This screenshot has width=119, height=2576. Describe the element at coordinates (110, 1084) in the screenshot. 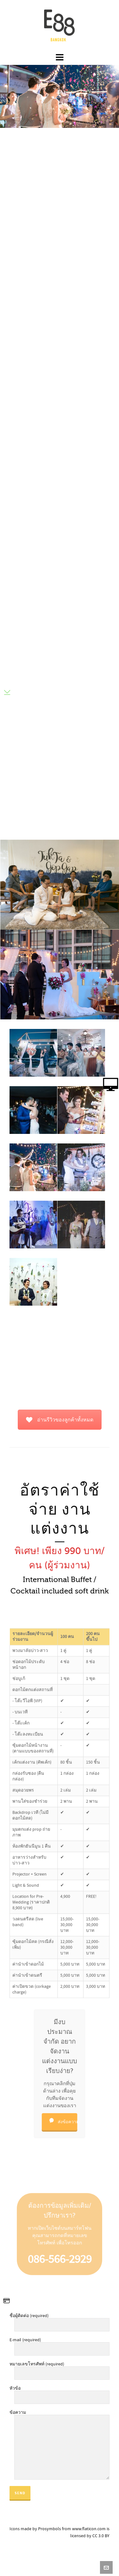

I see `switch to desktop view` at that location.